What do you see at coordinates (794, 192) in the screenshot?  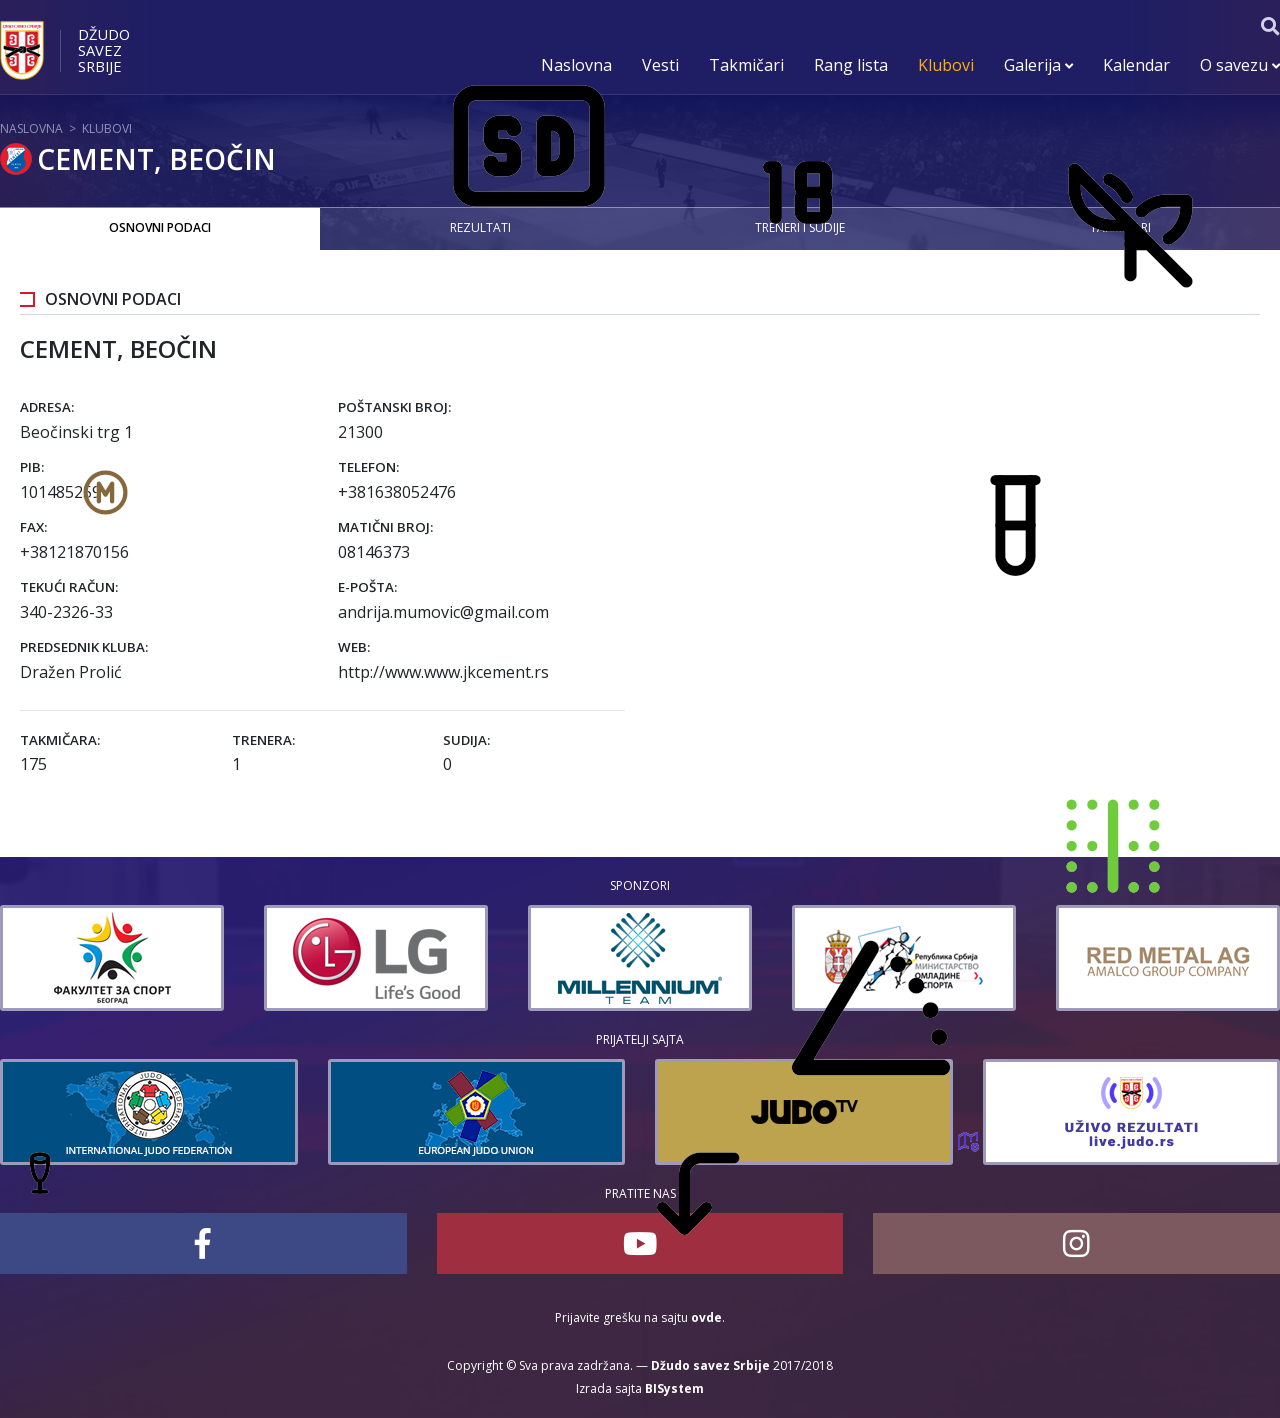 I see `indicates 18 unread notifications or items` at bounding box center [794, 192].